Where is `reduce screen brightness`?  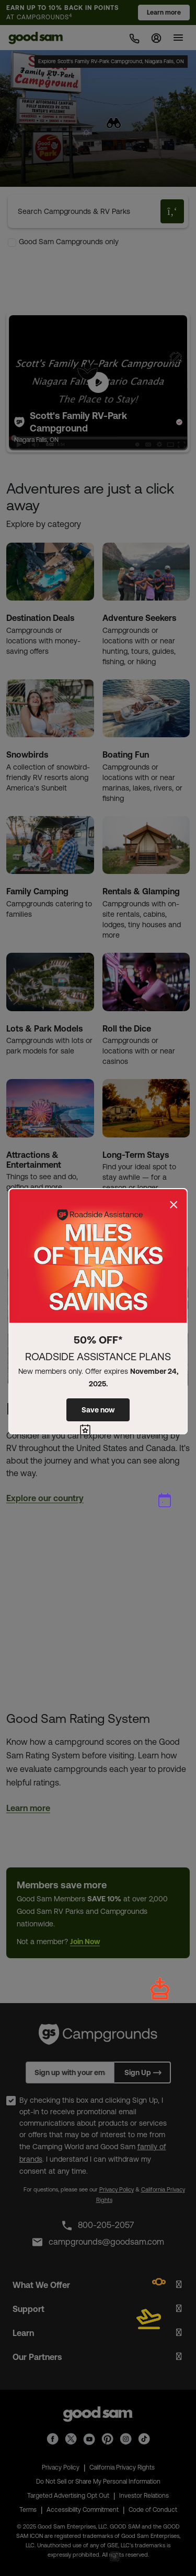
reduce screen brightness is located at coordinates (86, 133).